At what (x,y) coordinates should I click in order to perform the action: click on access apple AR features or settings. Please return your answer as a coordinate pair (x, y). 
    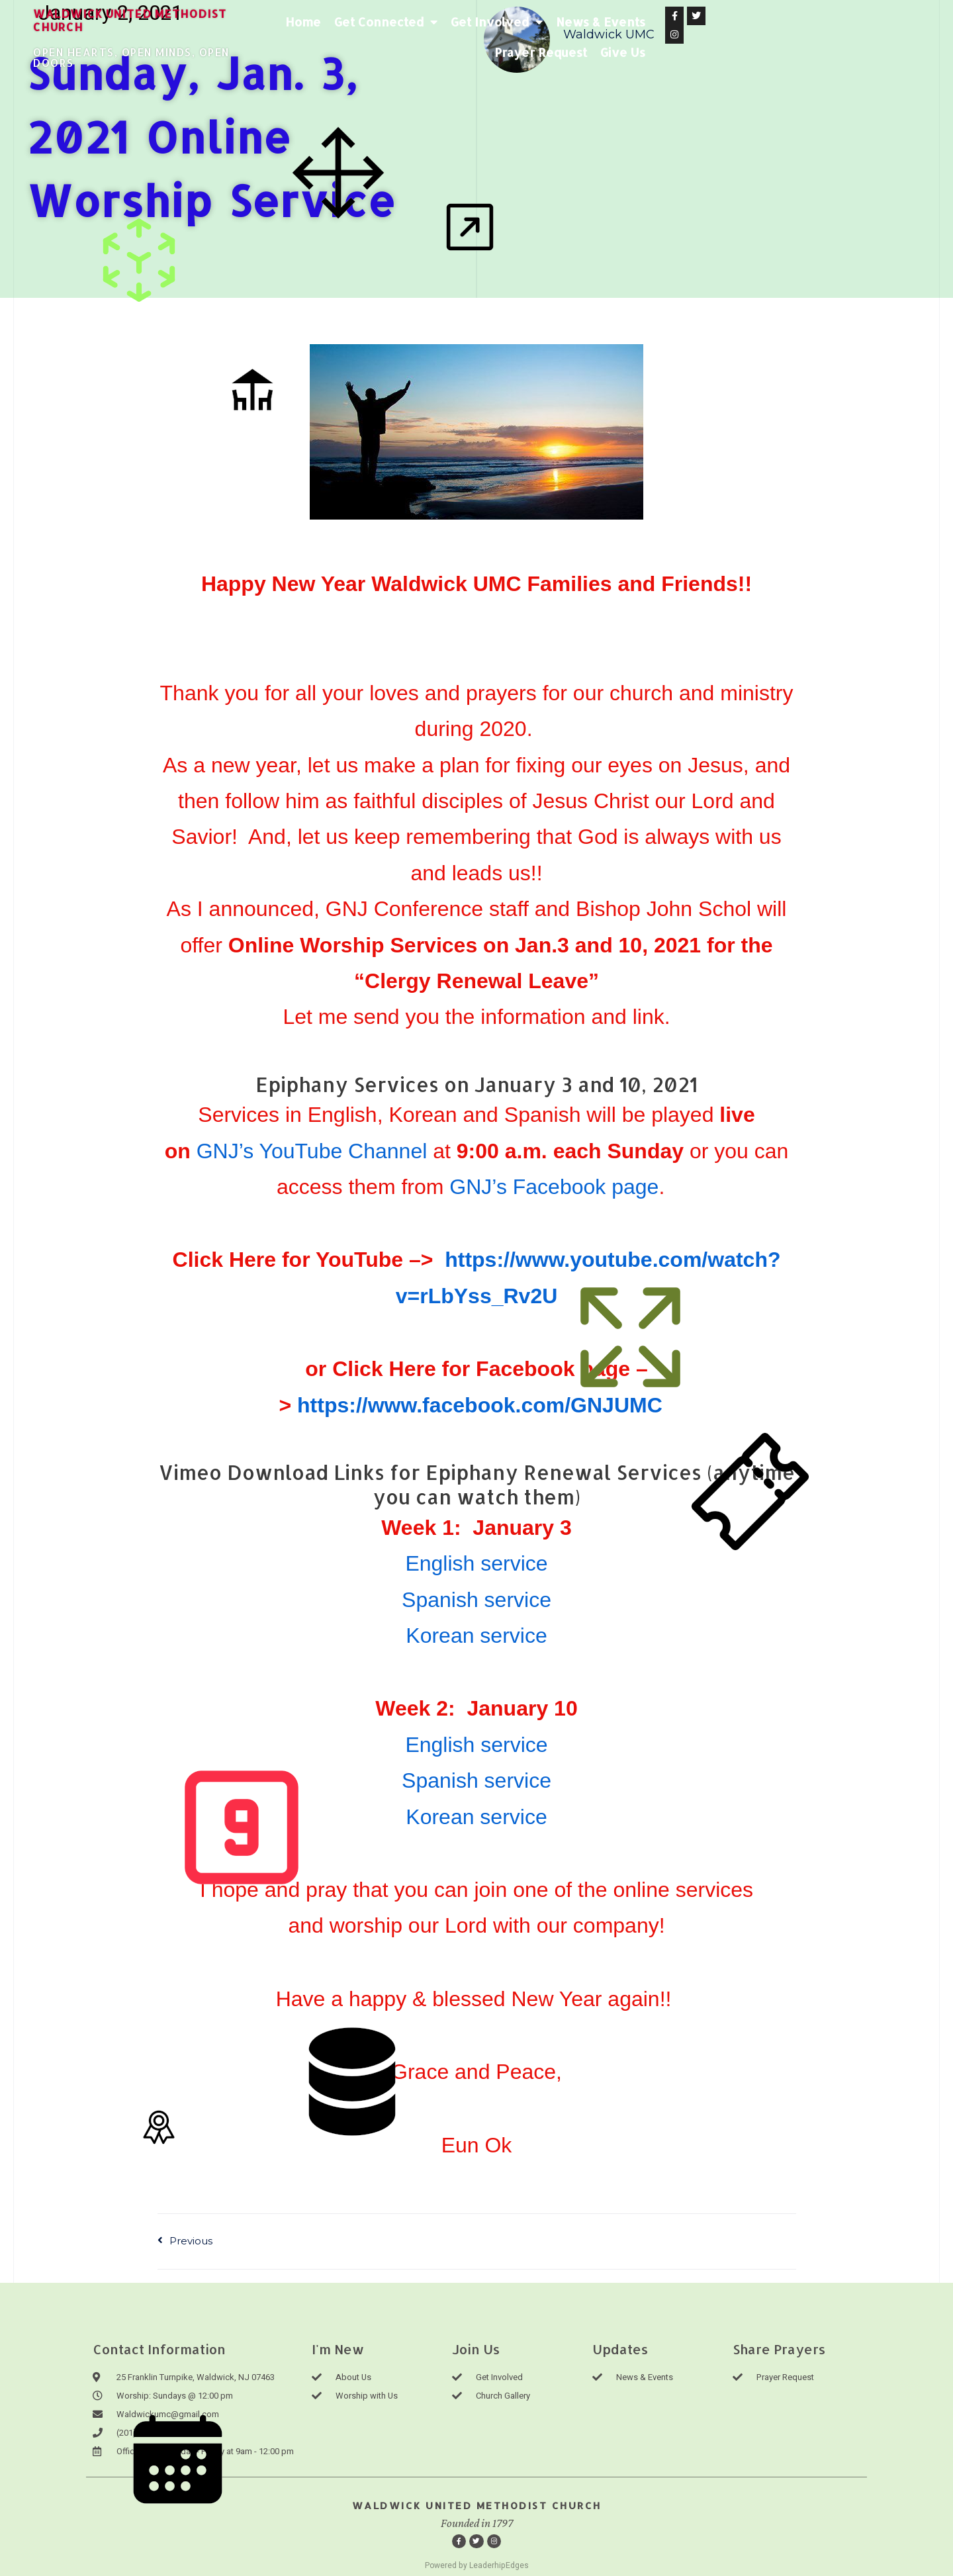
    Looking at the image, I should click on (139, 260).